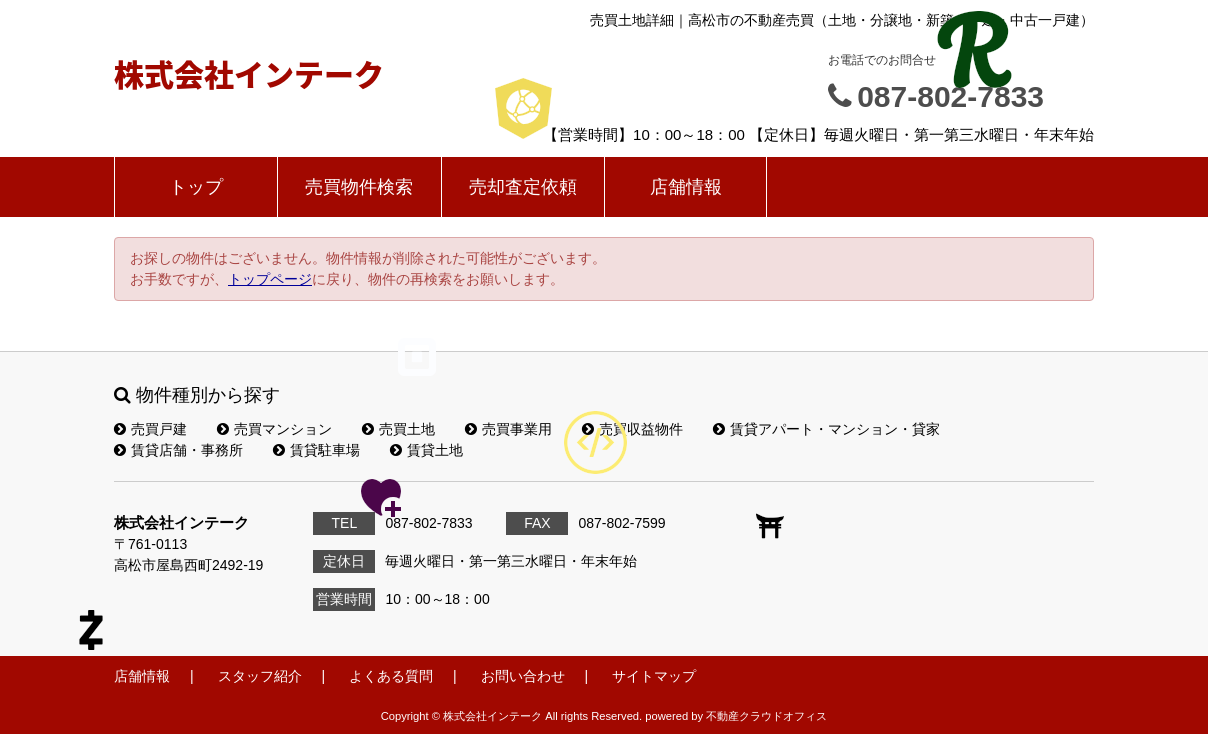 The image size is (1208, 734). I want to click on jsDelivr CDN service logo, so click(523, 108).